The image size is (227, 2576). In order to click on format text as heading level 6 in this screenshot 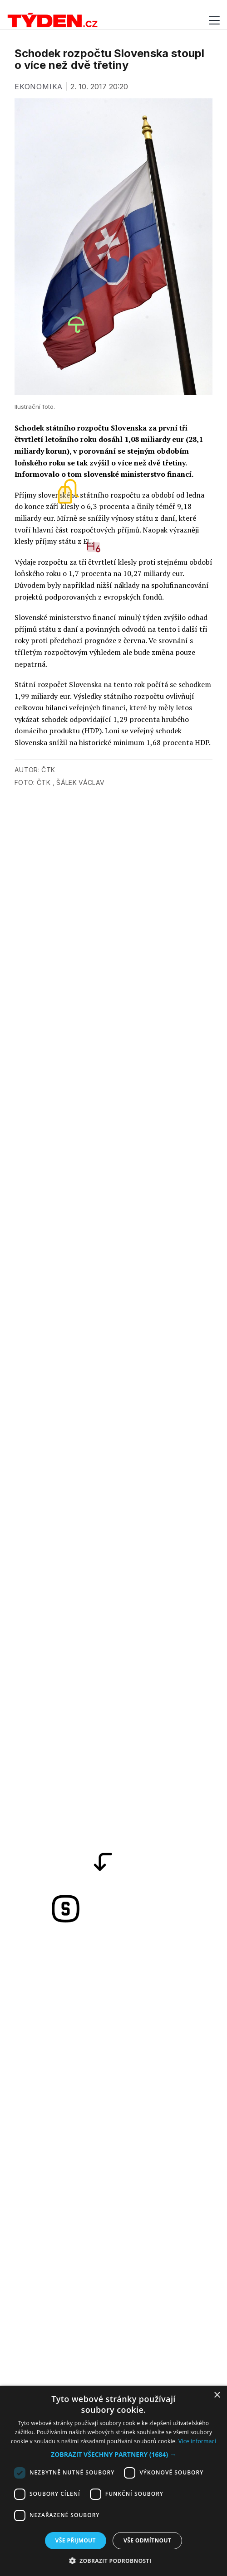, I will do `click(93, 547)`.